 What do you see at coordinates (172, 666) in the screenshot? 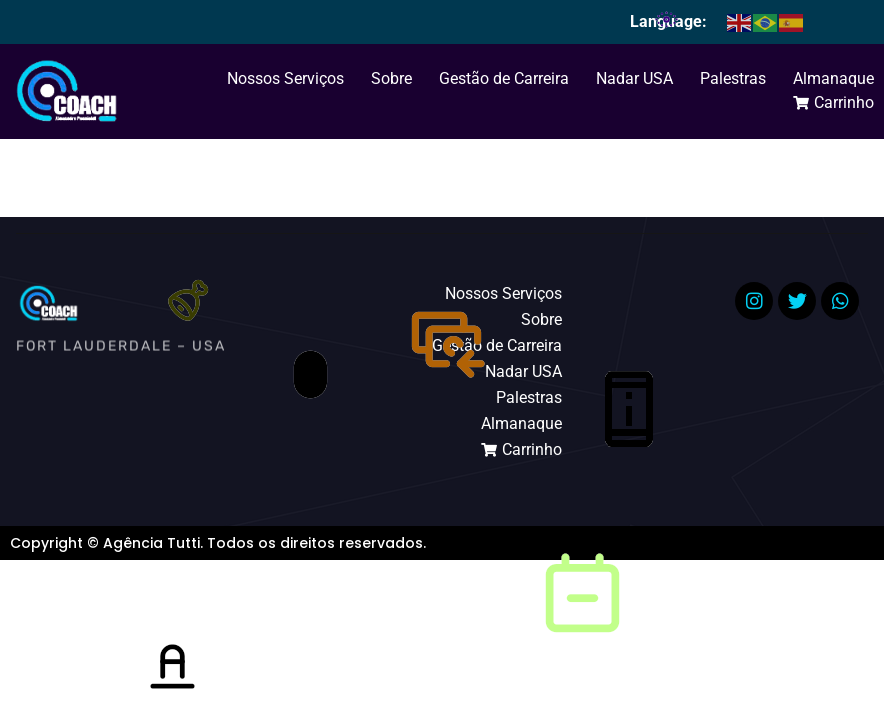
I see `set text baseline alignment` at bounding box center [172, 666].